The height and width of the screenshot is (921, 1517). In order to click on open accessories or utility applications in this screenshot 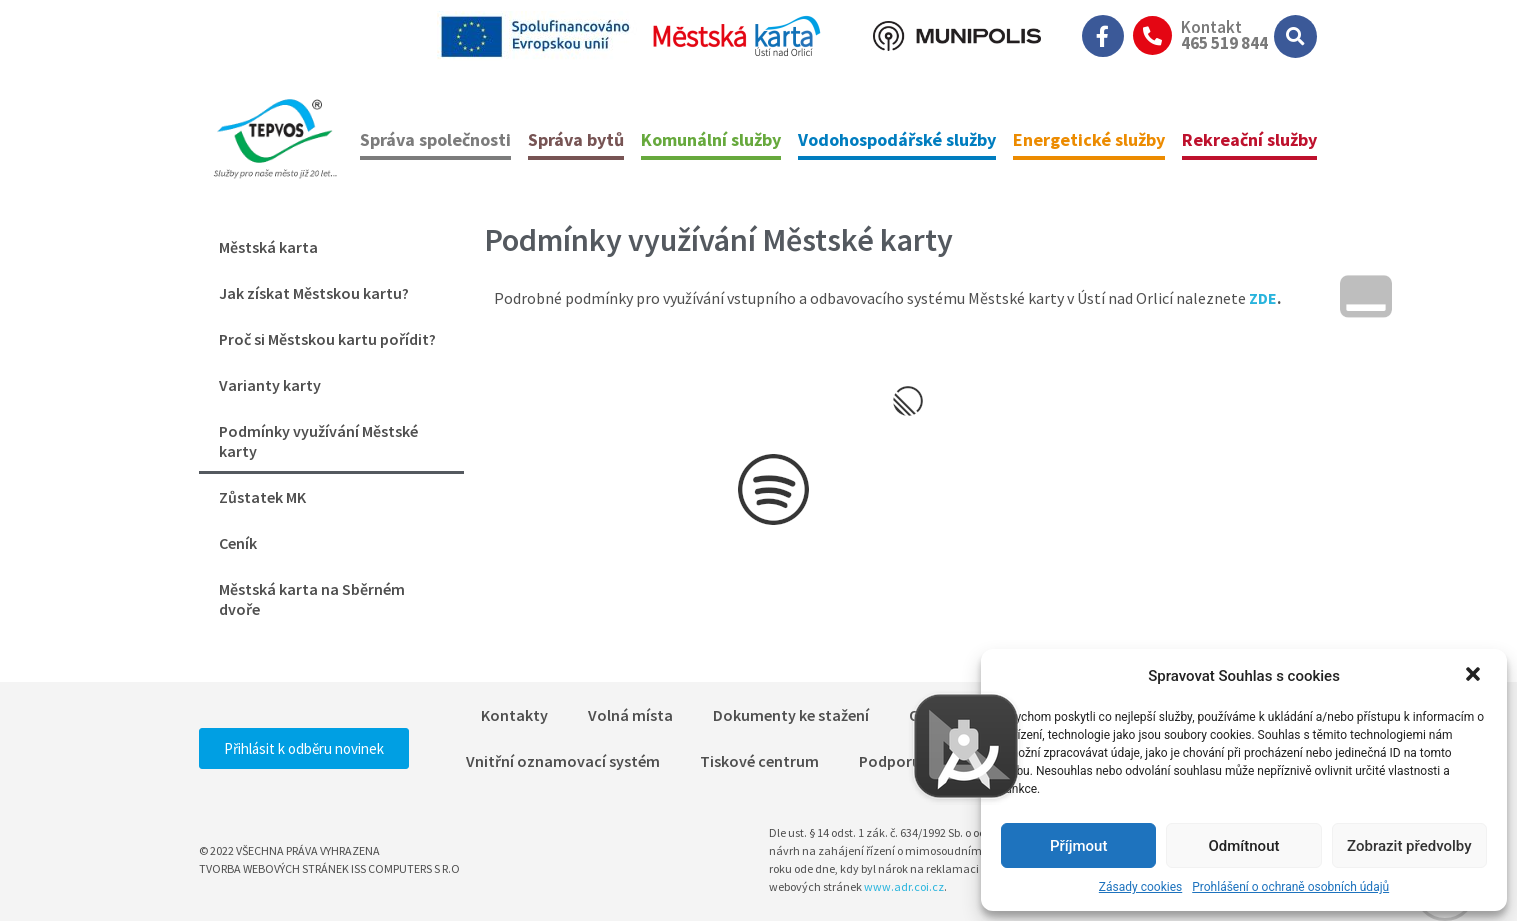, I will do `click(966, 746)`.